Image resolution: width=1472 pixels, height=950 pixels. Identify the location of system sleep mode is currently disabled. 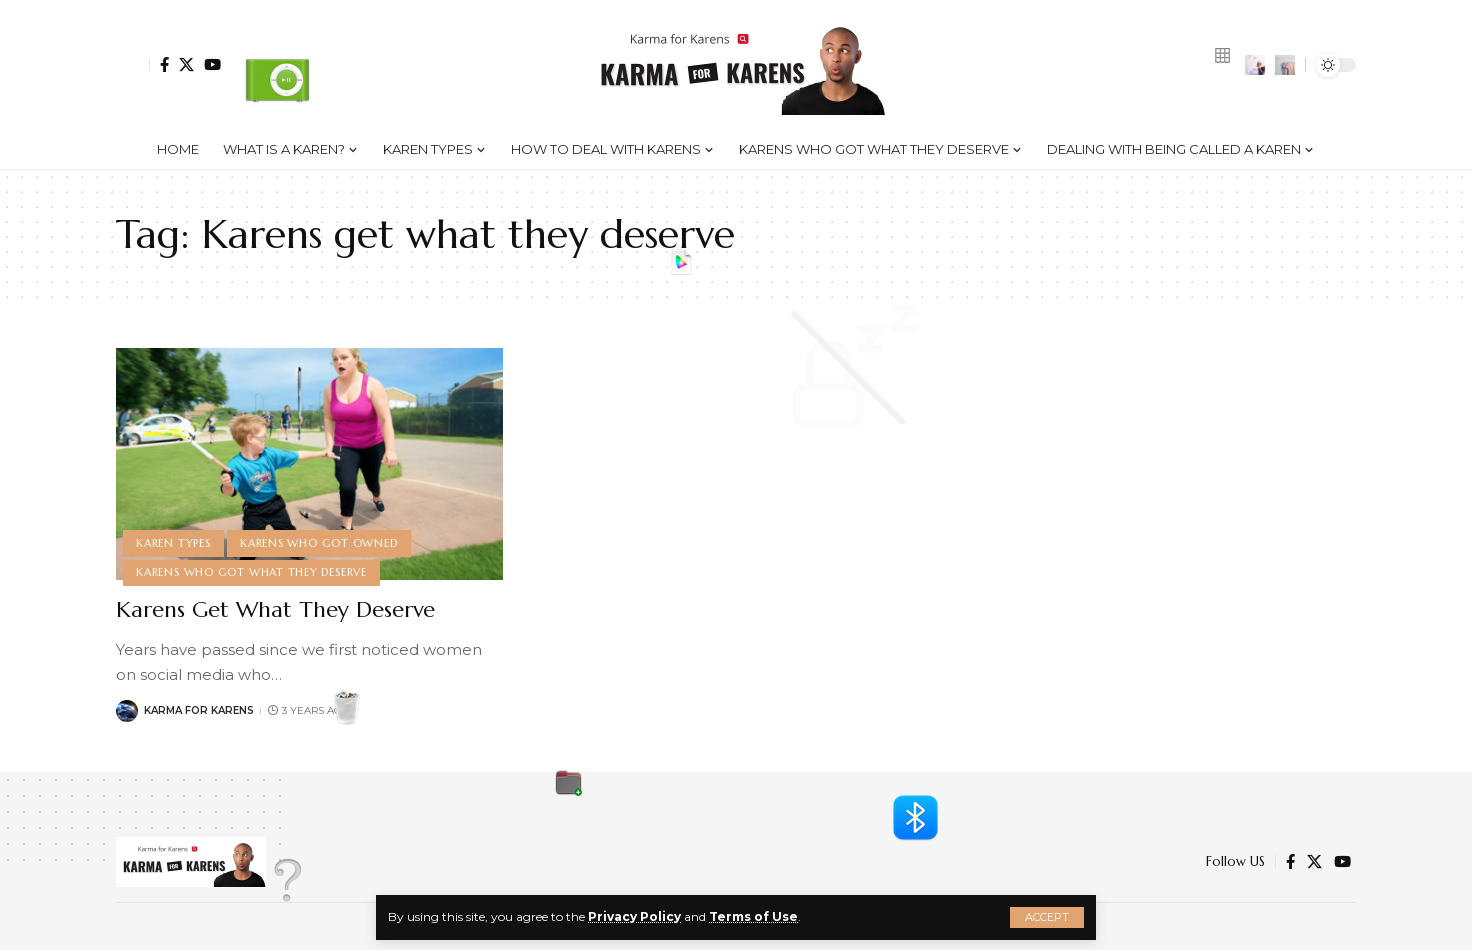
(852, 366).